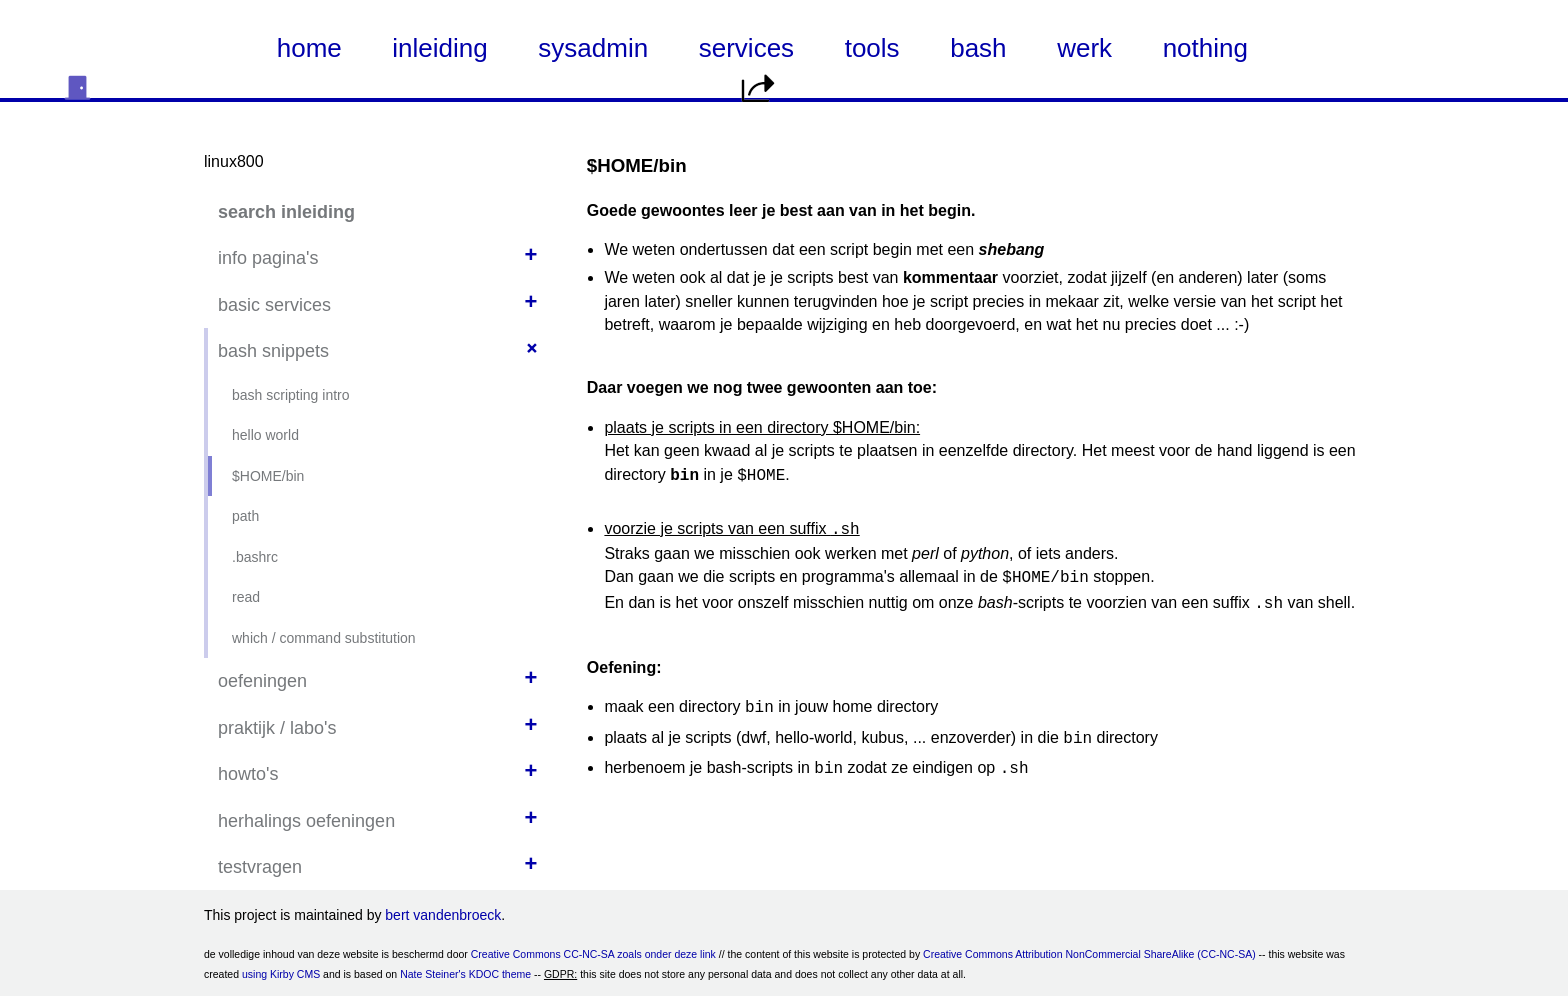 The height and width of the screenshot is (996, 1568). I want to click on share this content, so click(758, 87).